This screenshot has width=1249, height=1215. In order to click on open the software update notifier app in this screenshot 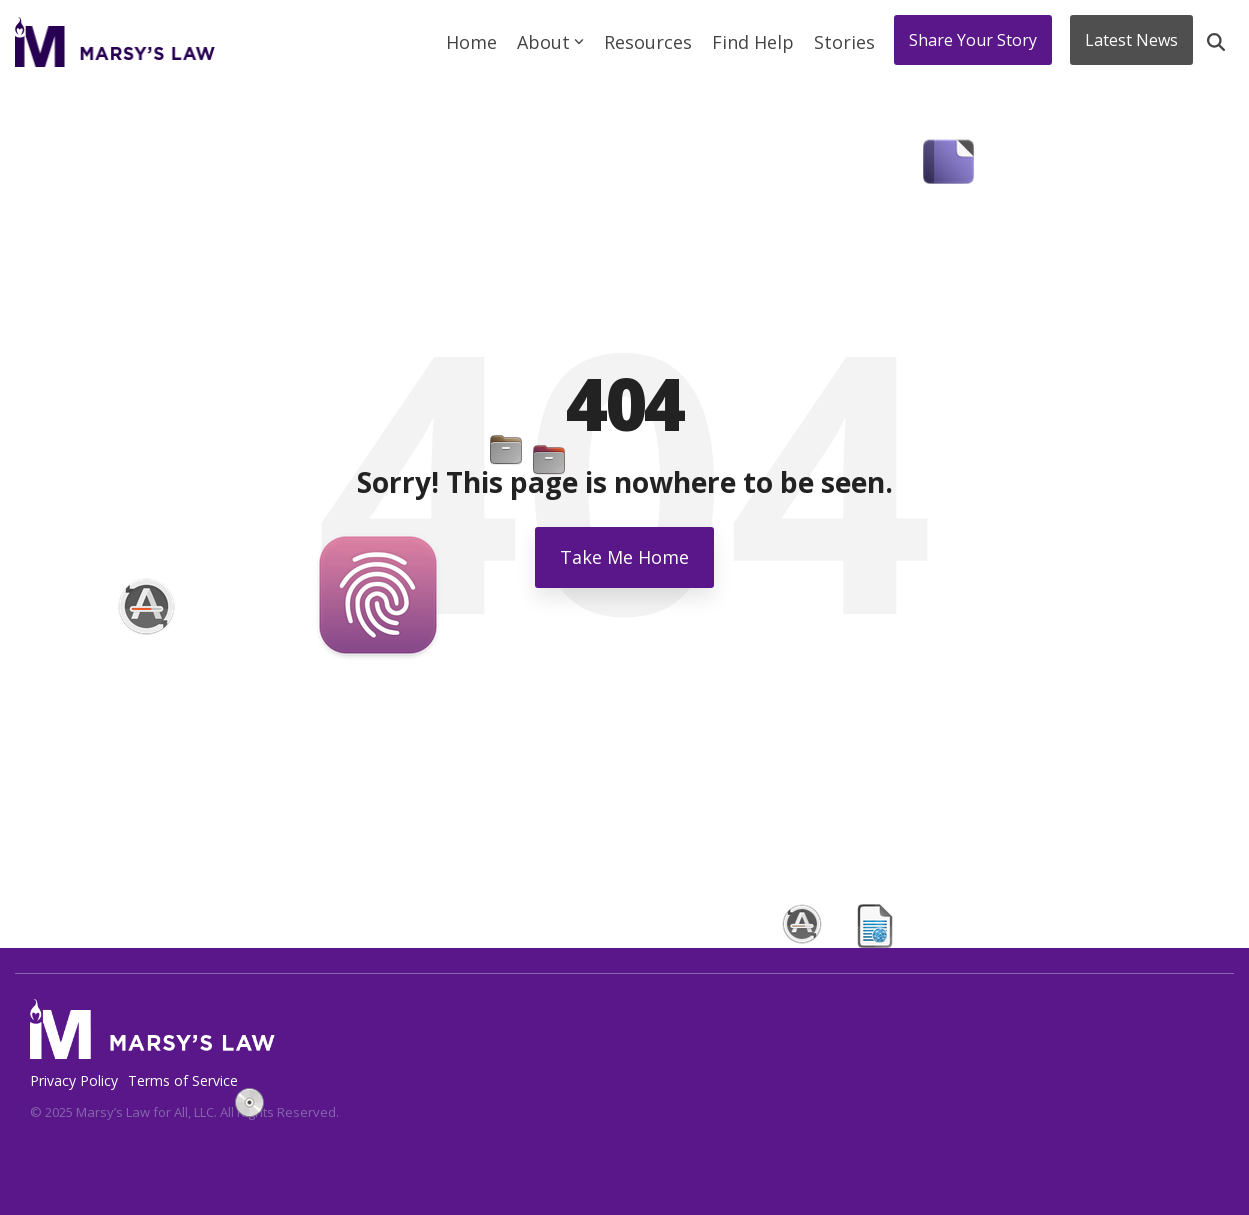, I will do `click(802, 924)`.